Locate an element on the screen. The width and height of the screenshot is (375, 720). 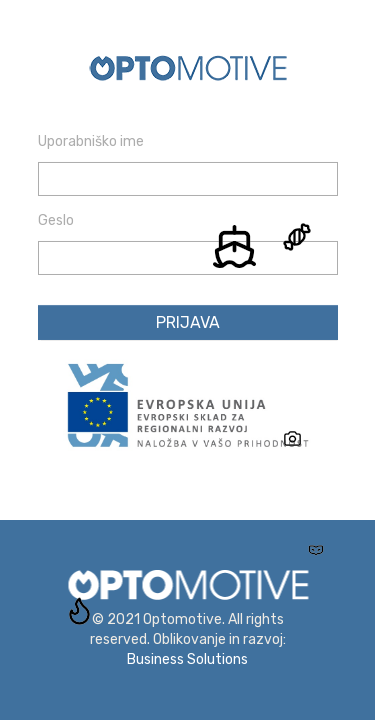
access candy crush or similar game is located at coordinates (297, 237).